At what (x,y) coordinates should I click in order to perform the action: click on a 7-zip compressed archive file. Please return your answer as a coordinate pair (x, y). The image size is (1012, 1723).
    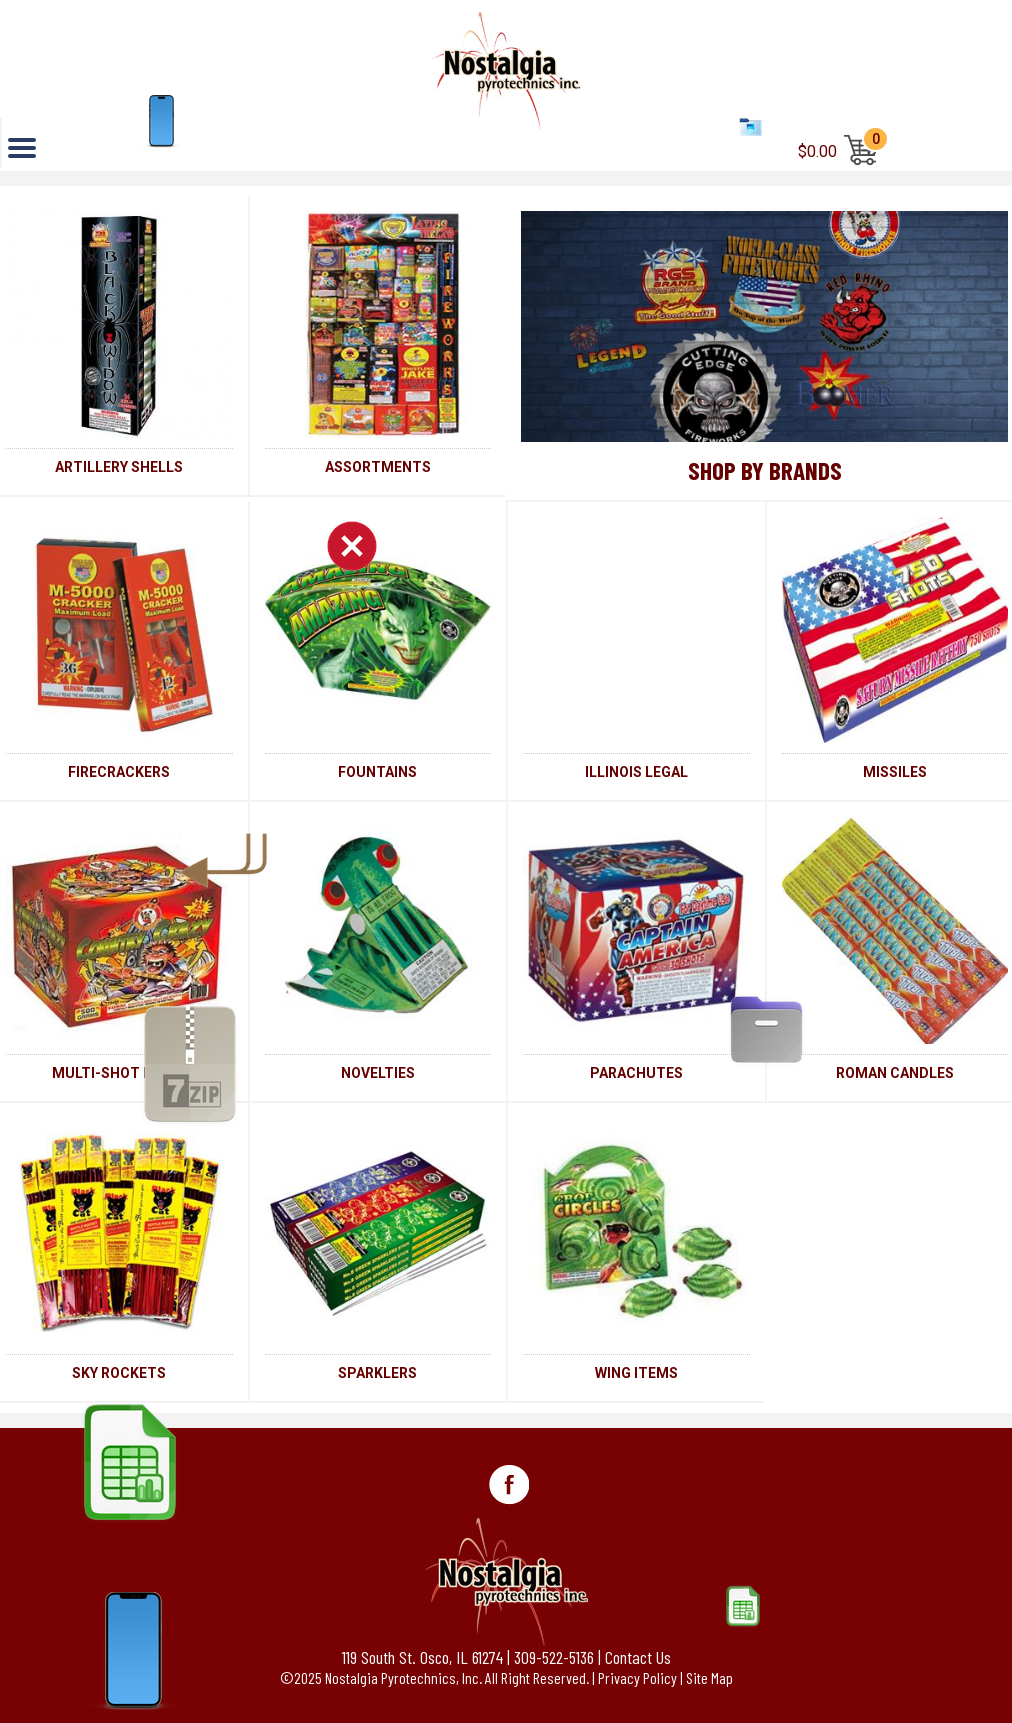
    Looking at the image, I should click on (190, 1064).